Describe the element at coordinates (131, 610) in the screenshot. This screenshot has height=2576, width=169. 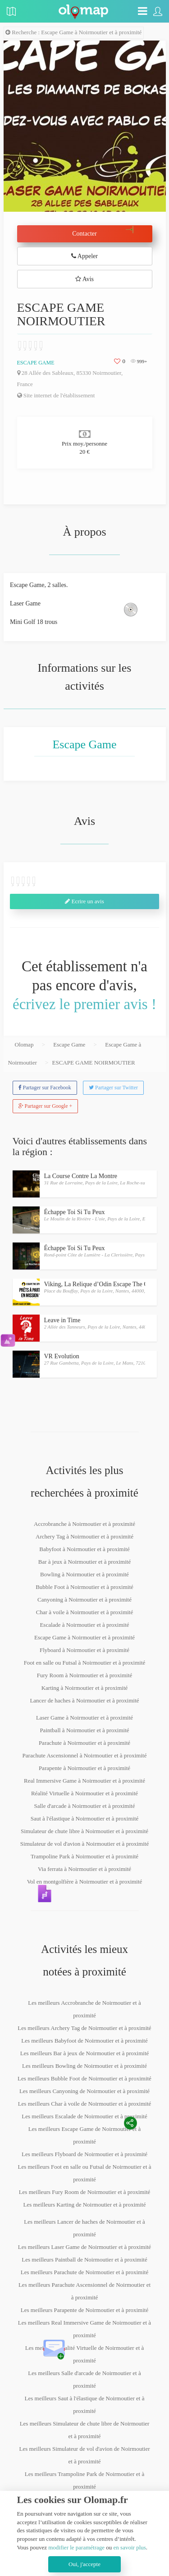
I see `indicates a DVD+R disc drive or media` at that location.